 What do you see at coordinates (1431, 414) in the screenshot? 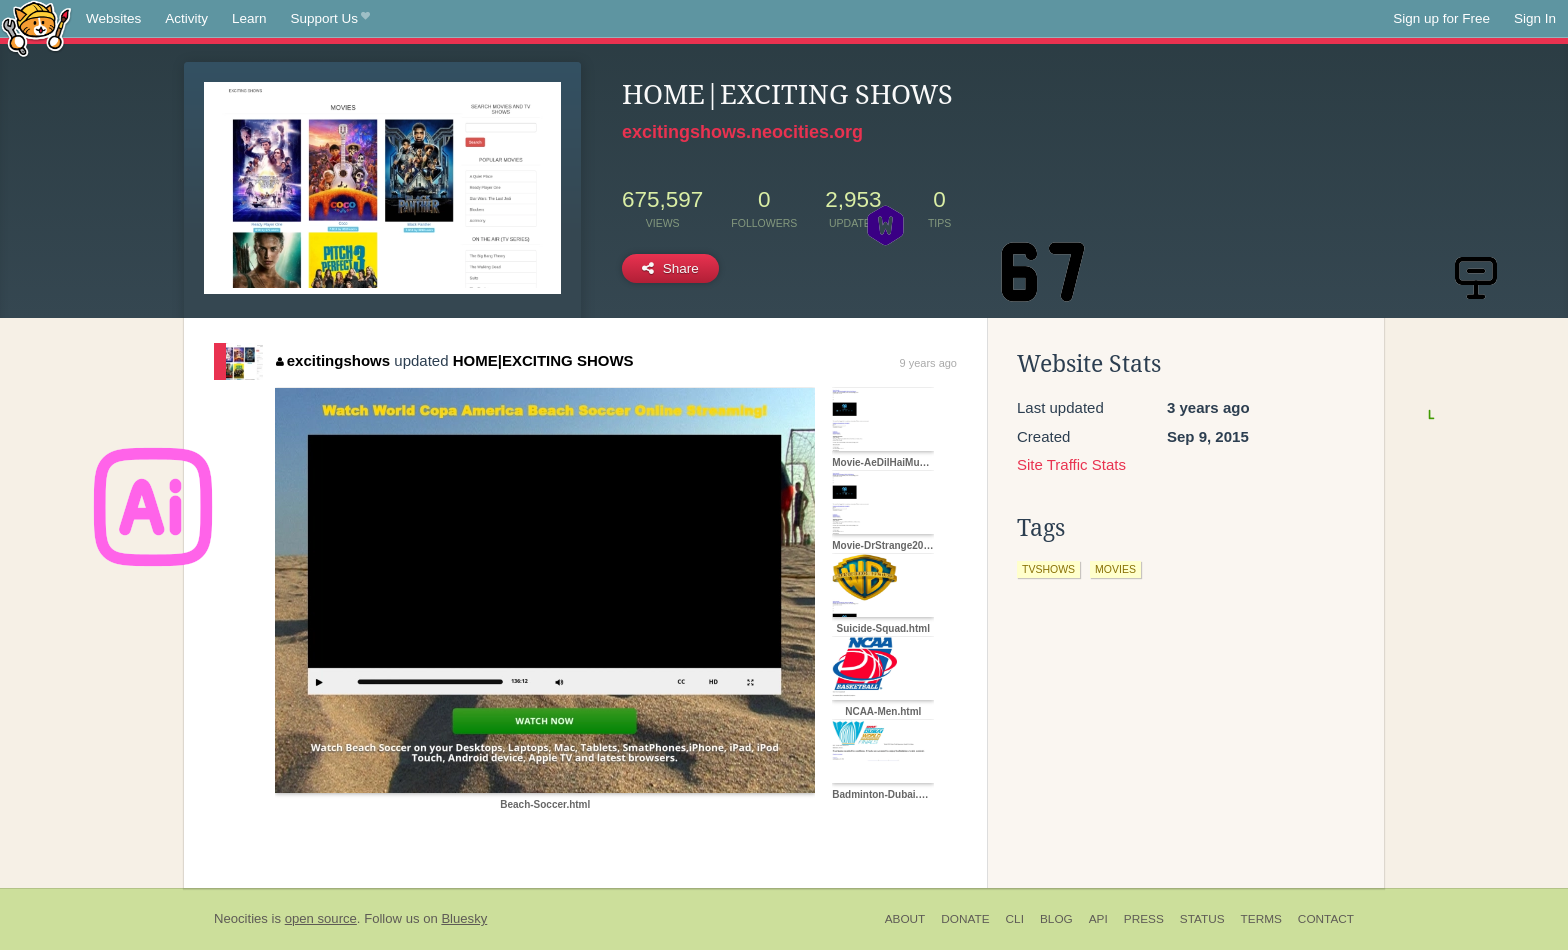
I see `indicates a lowercase "L" character or letter identifier` at bounding box center [1431, 414].